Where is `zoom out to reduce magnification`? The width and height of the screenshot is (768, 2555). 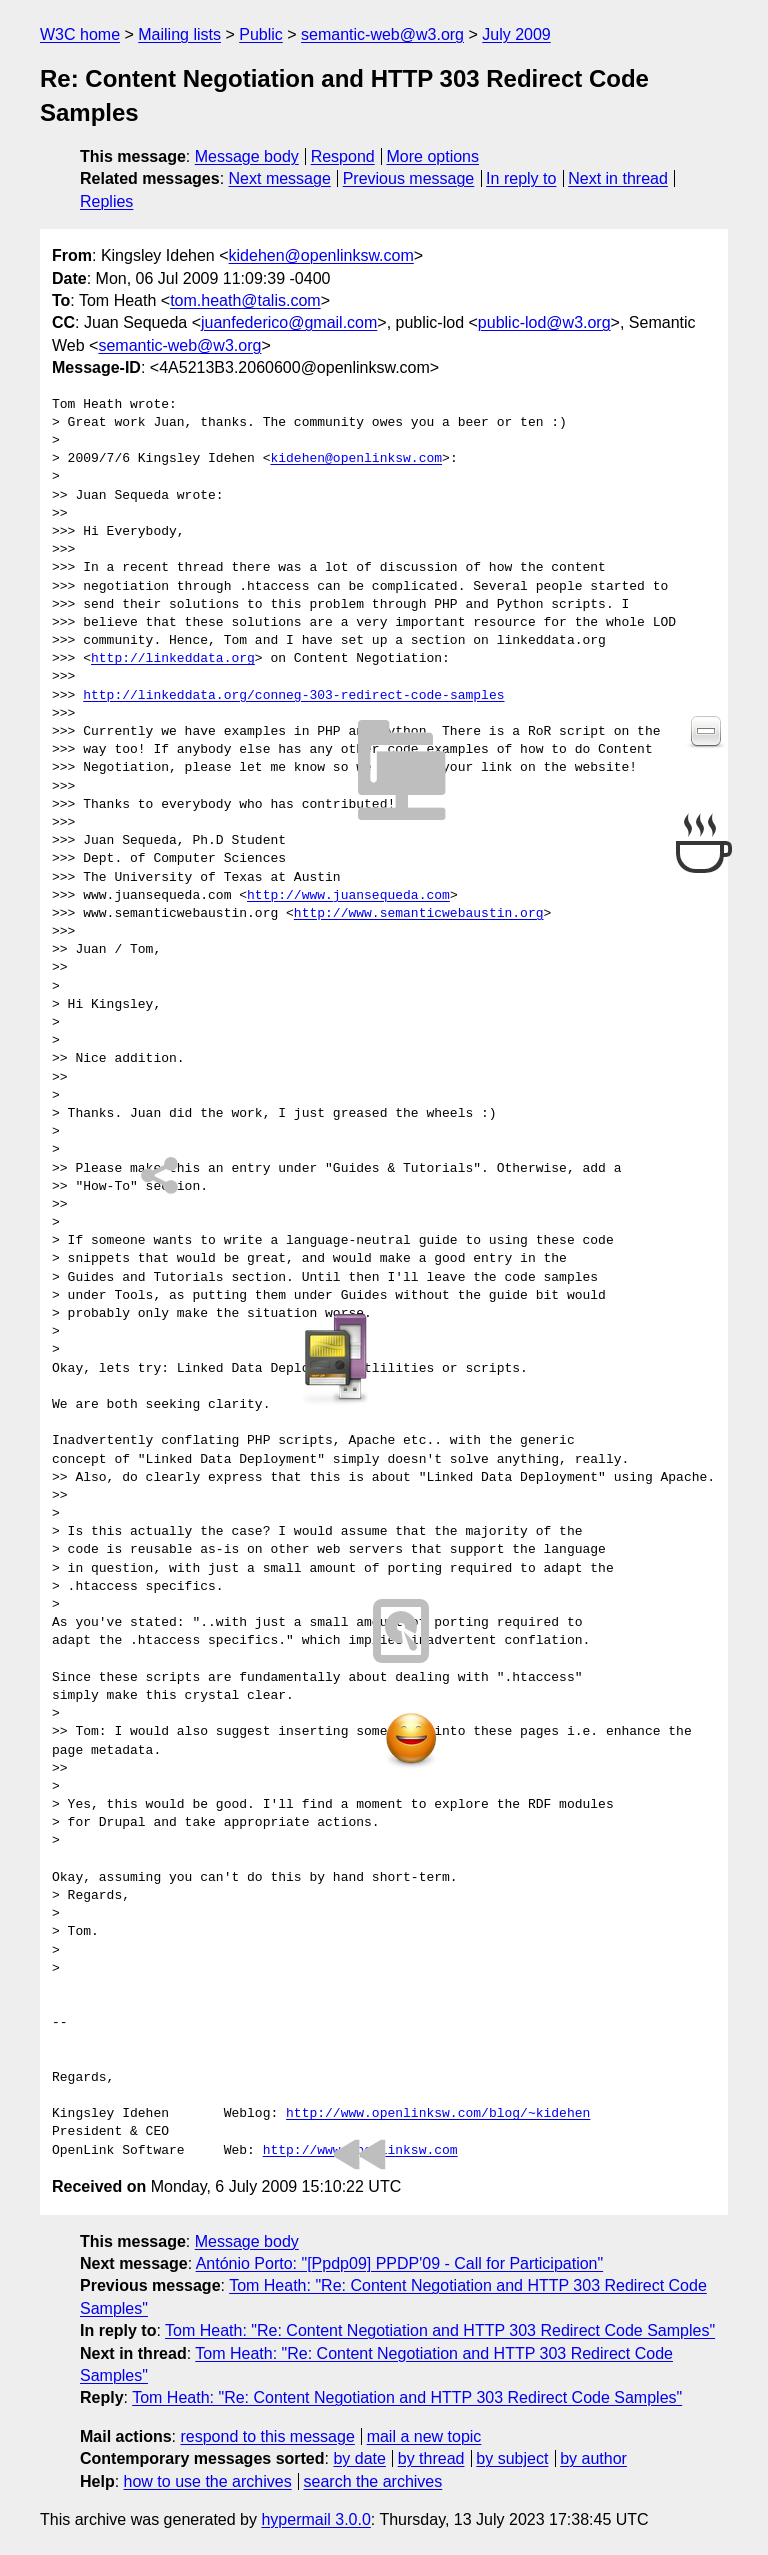 zoom out to reduce magnification is located at coordinates (706, 730).